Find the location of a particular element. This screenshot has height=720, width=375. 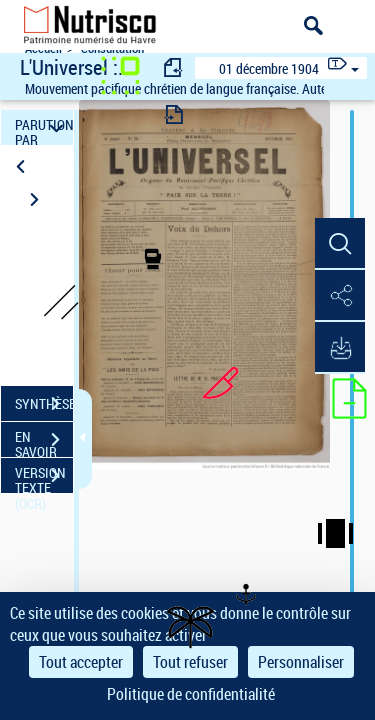

access cutting or slicing tools is located at coordinates (220, 383).